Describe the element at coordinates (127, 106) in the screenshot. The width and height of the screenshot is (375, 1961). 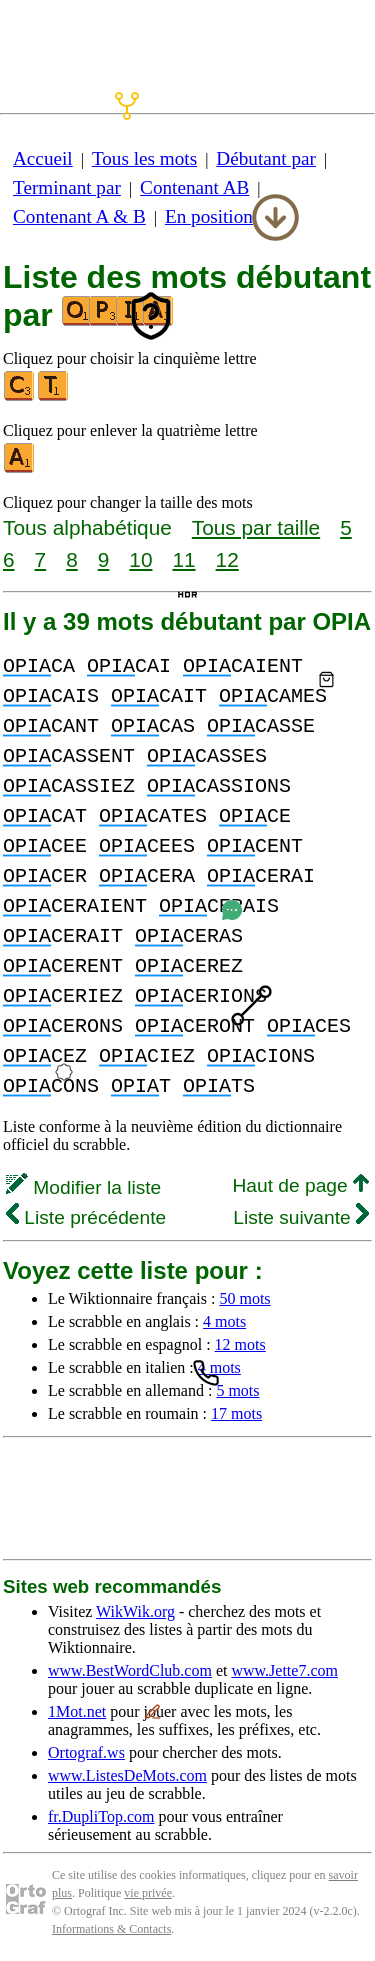
I see `view git branch network or commit history` at that location.